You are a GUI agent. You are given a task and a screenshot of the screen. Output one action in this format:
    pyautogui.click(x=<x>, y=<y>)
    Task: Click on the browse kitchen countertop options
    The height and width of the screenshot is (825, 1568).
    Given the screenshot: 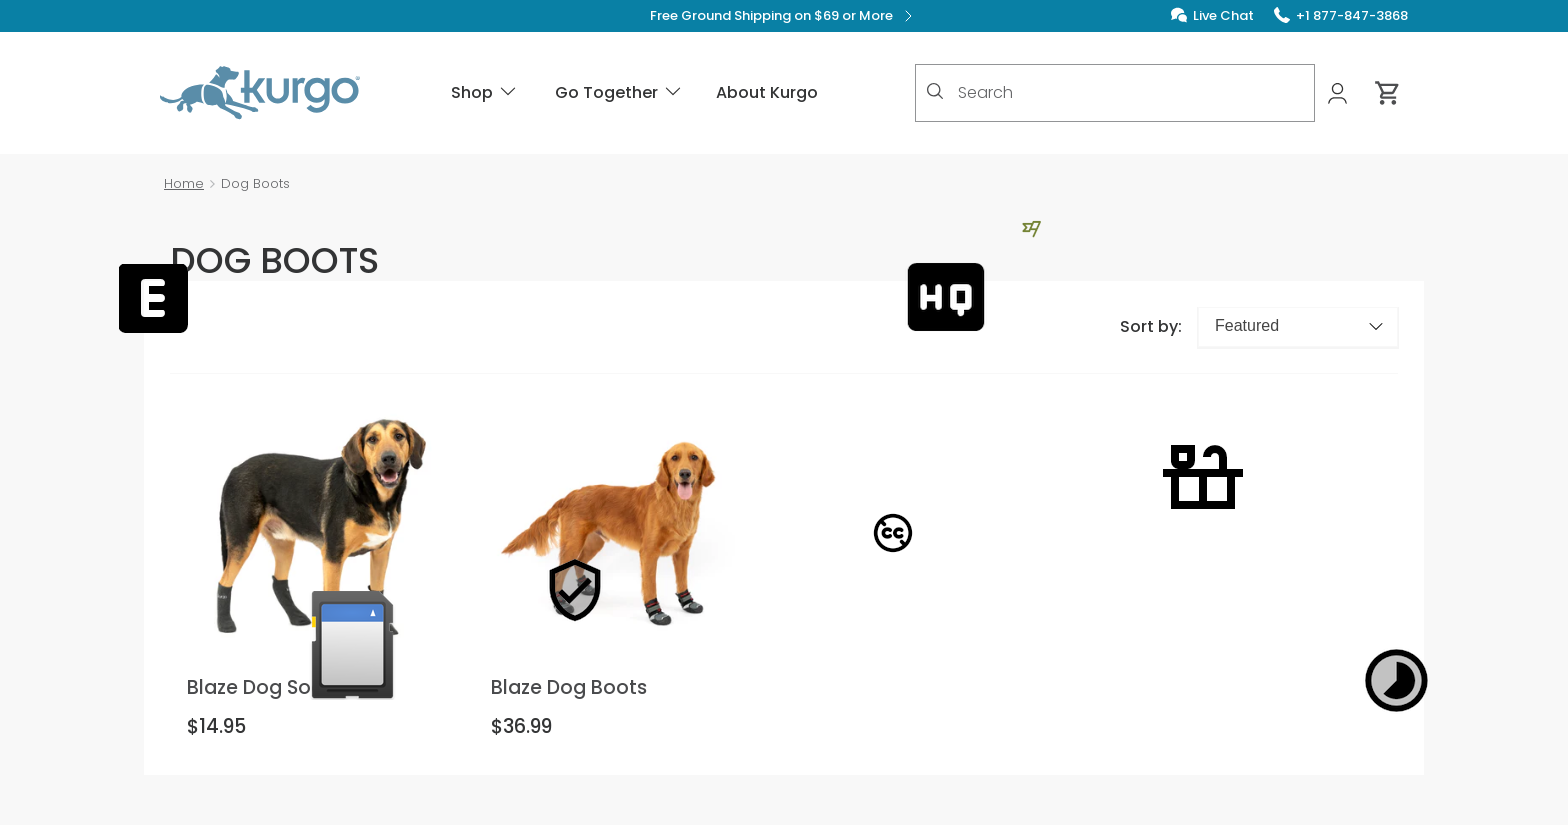 What is the action you would take?
    pyautogui.click(x=1203, y=477)
    